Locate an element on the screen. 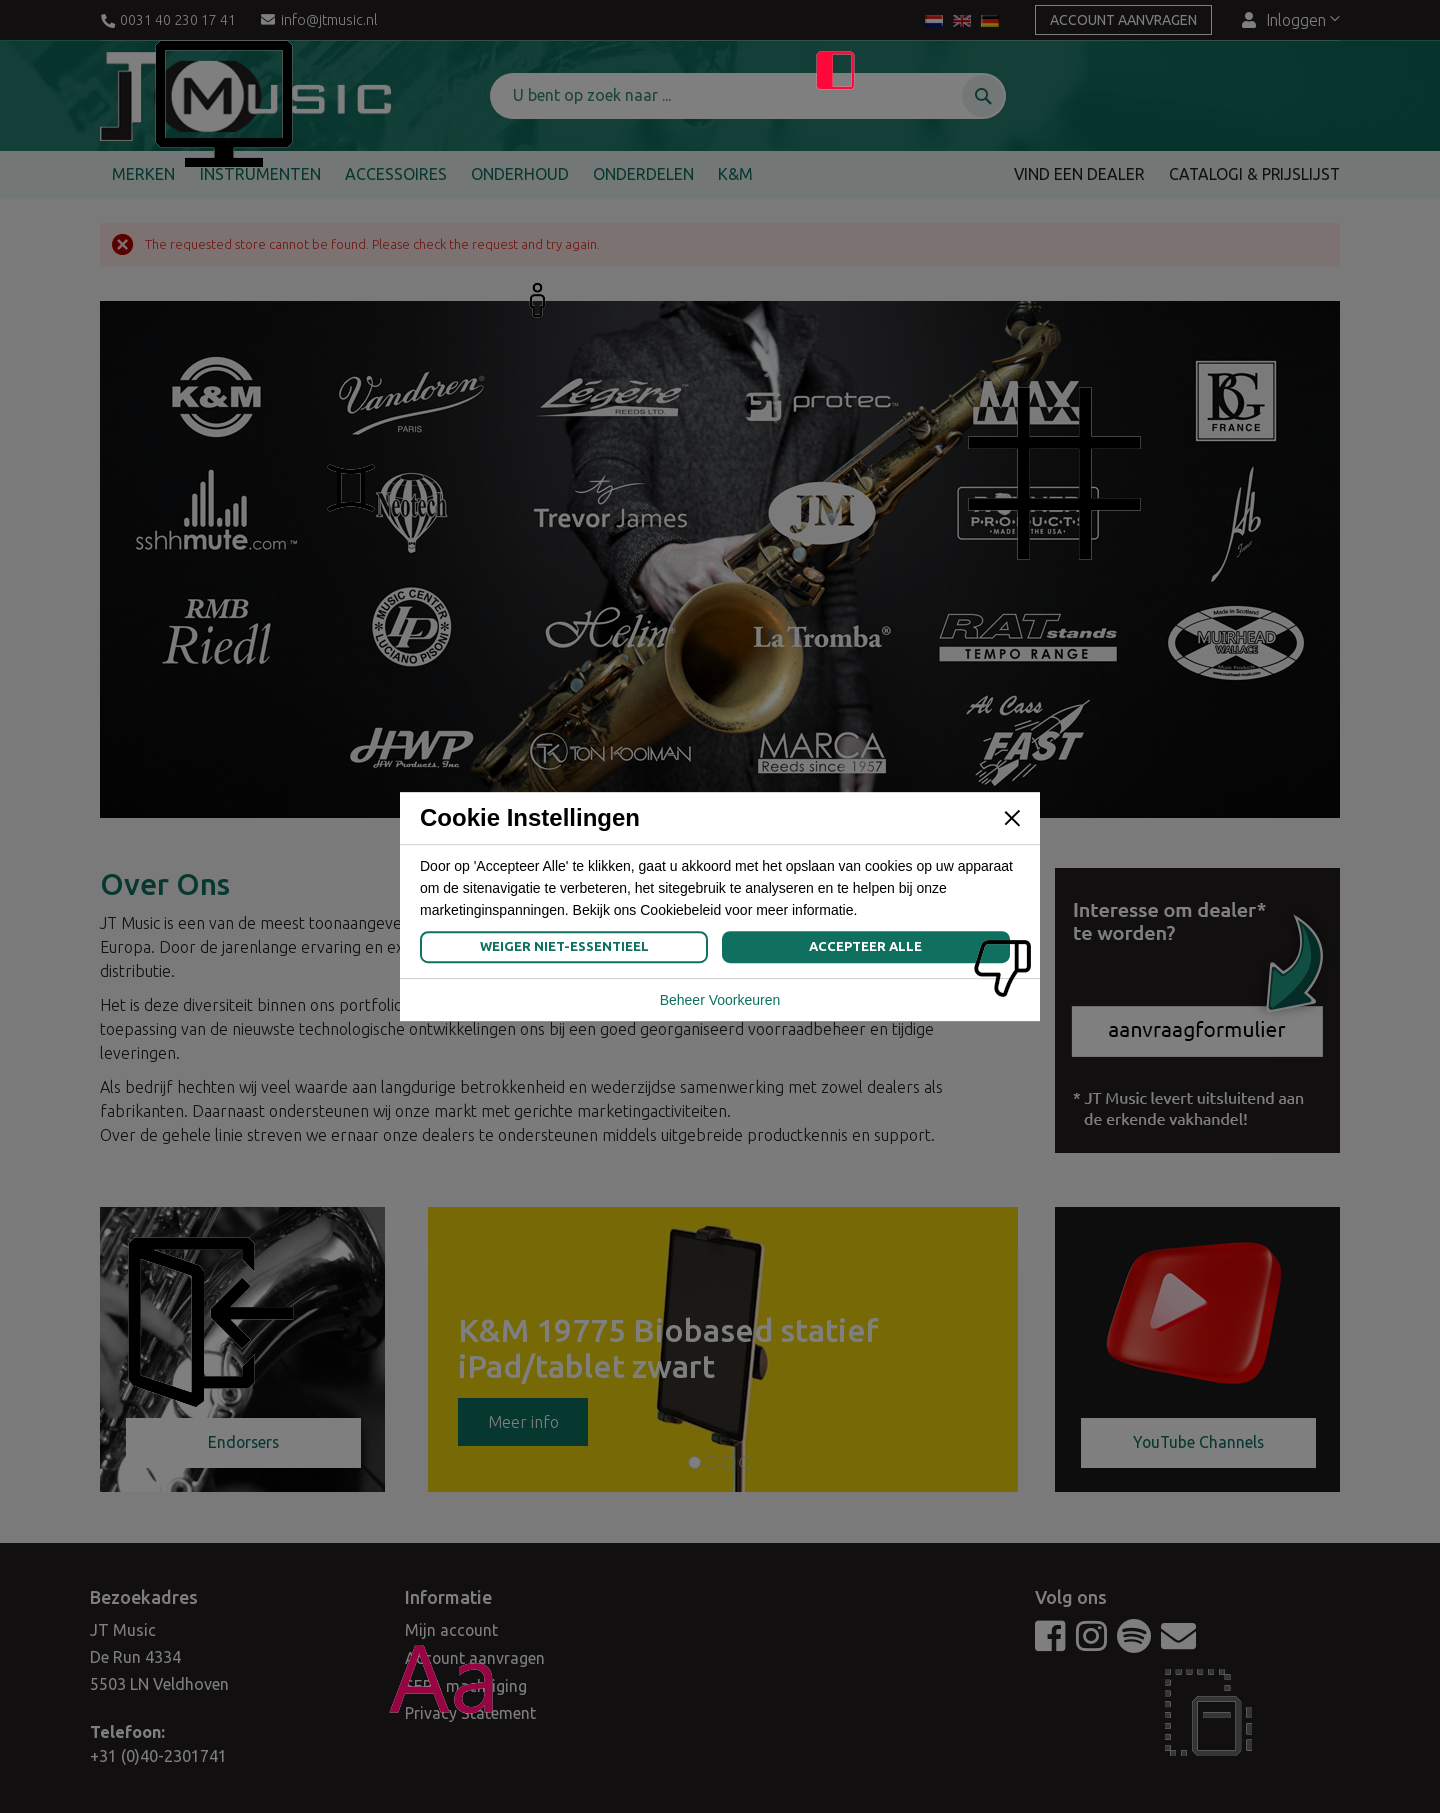 This screenshot has width=1440, height=1813. indicates a numeric variable or constant in code is located at coordinates (1054, 473).